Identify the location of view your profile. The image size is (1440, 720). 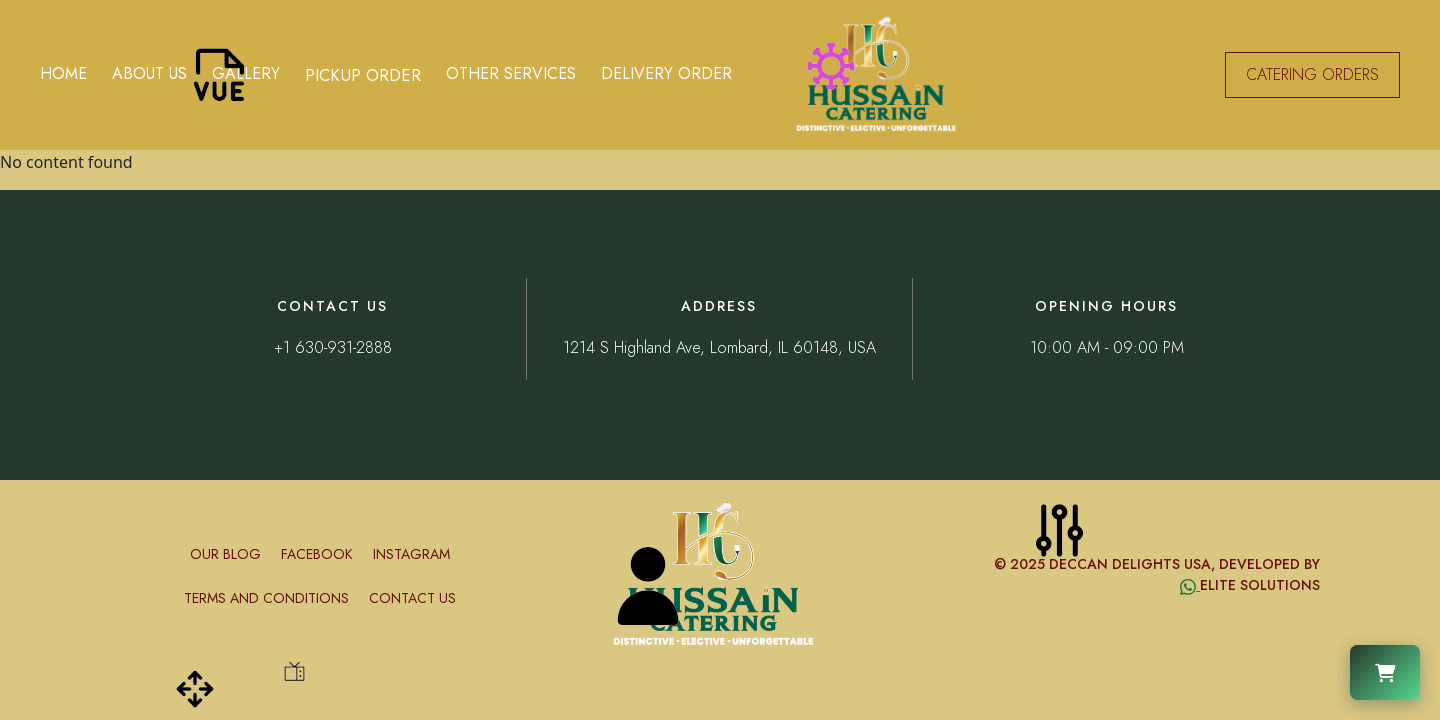
(648, 586).